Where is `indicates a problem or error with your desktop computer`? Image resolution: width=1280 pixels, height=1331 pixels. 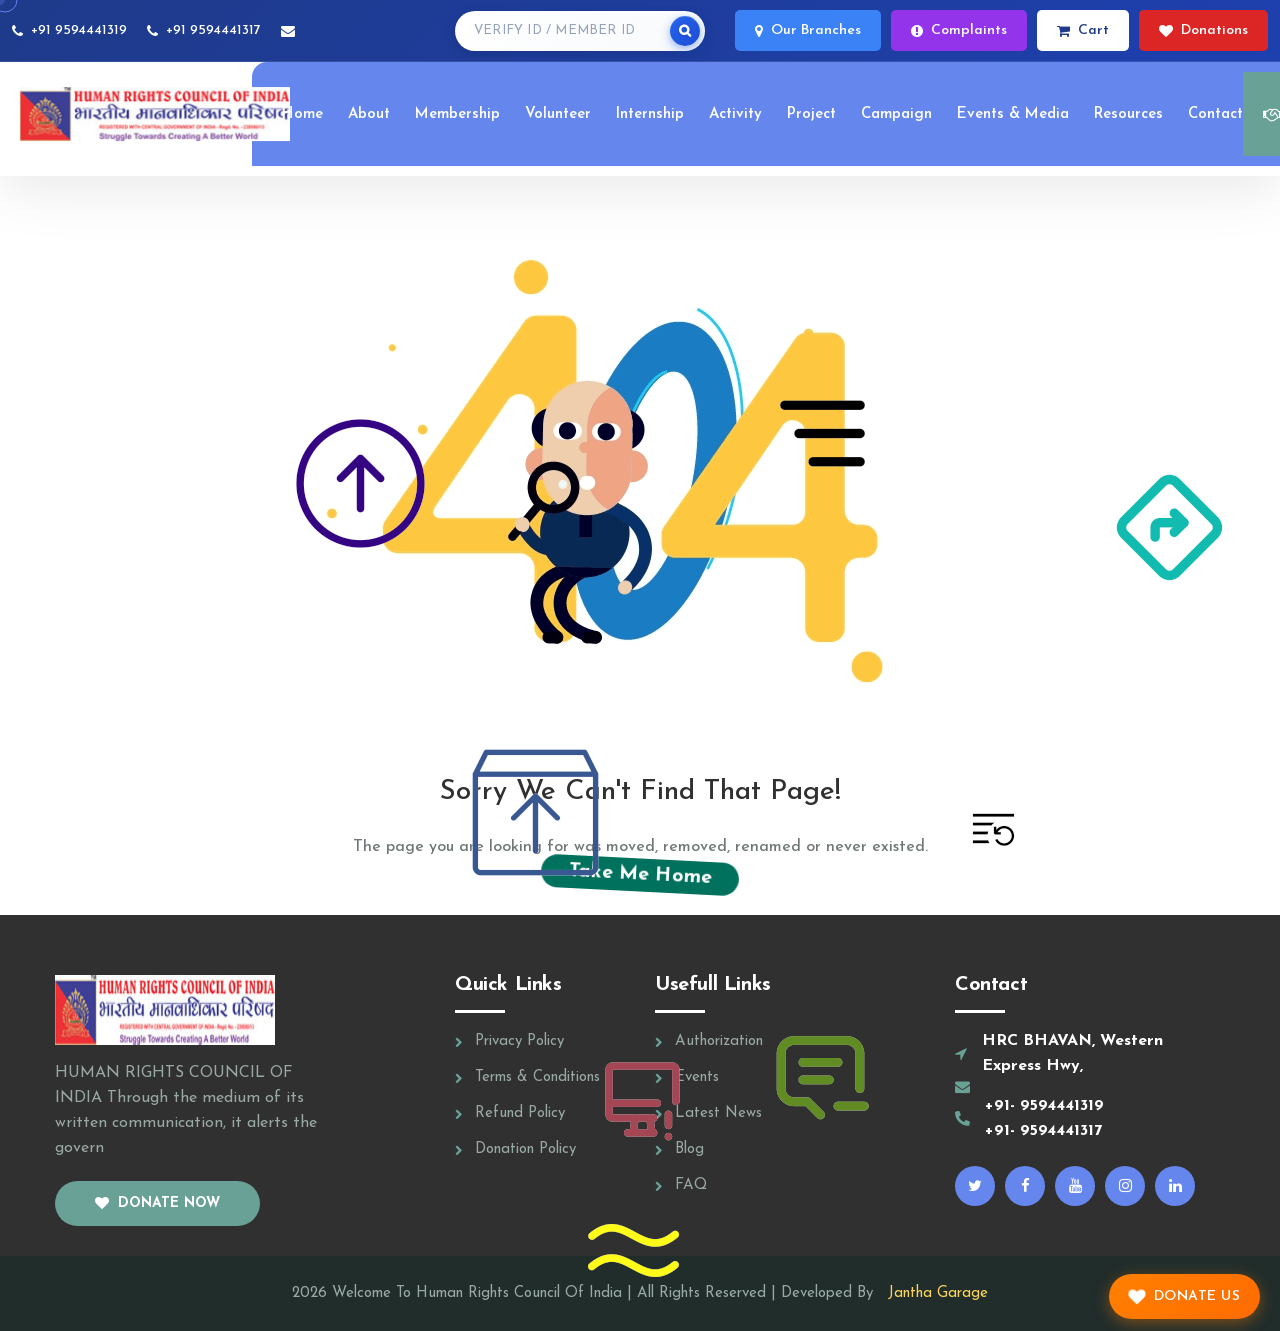
indicates a problem or error with your desktop computer is located at coordinates (642, 1099).